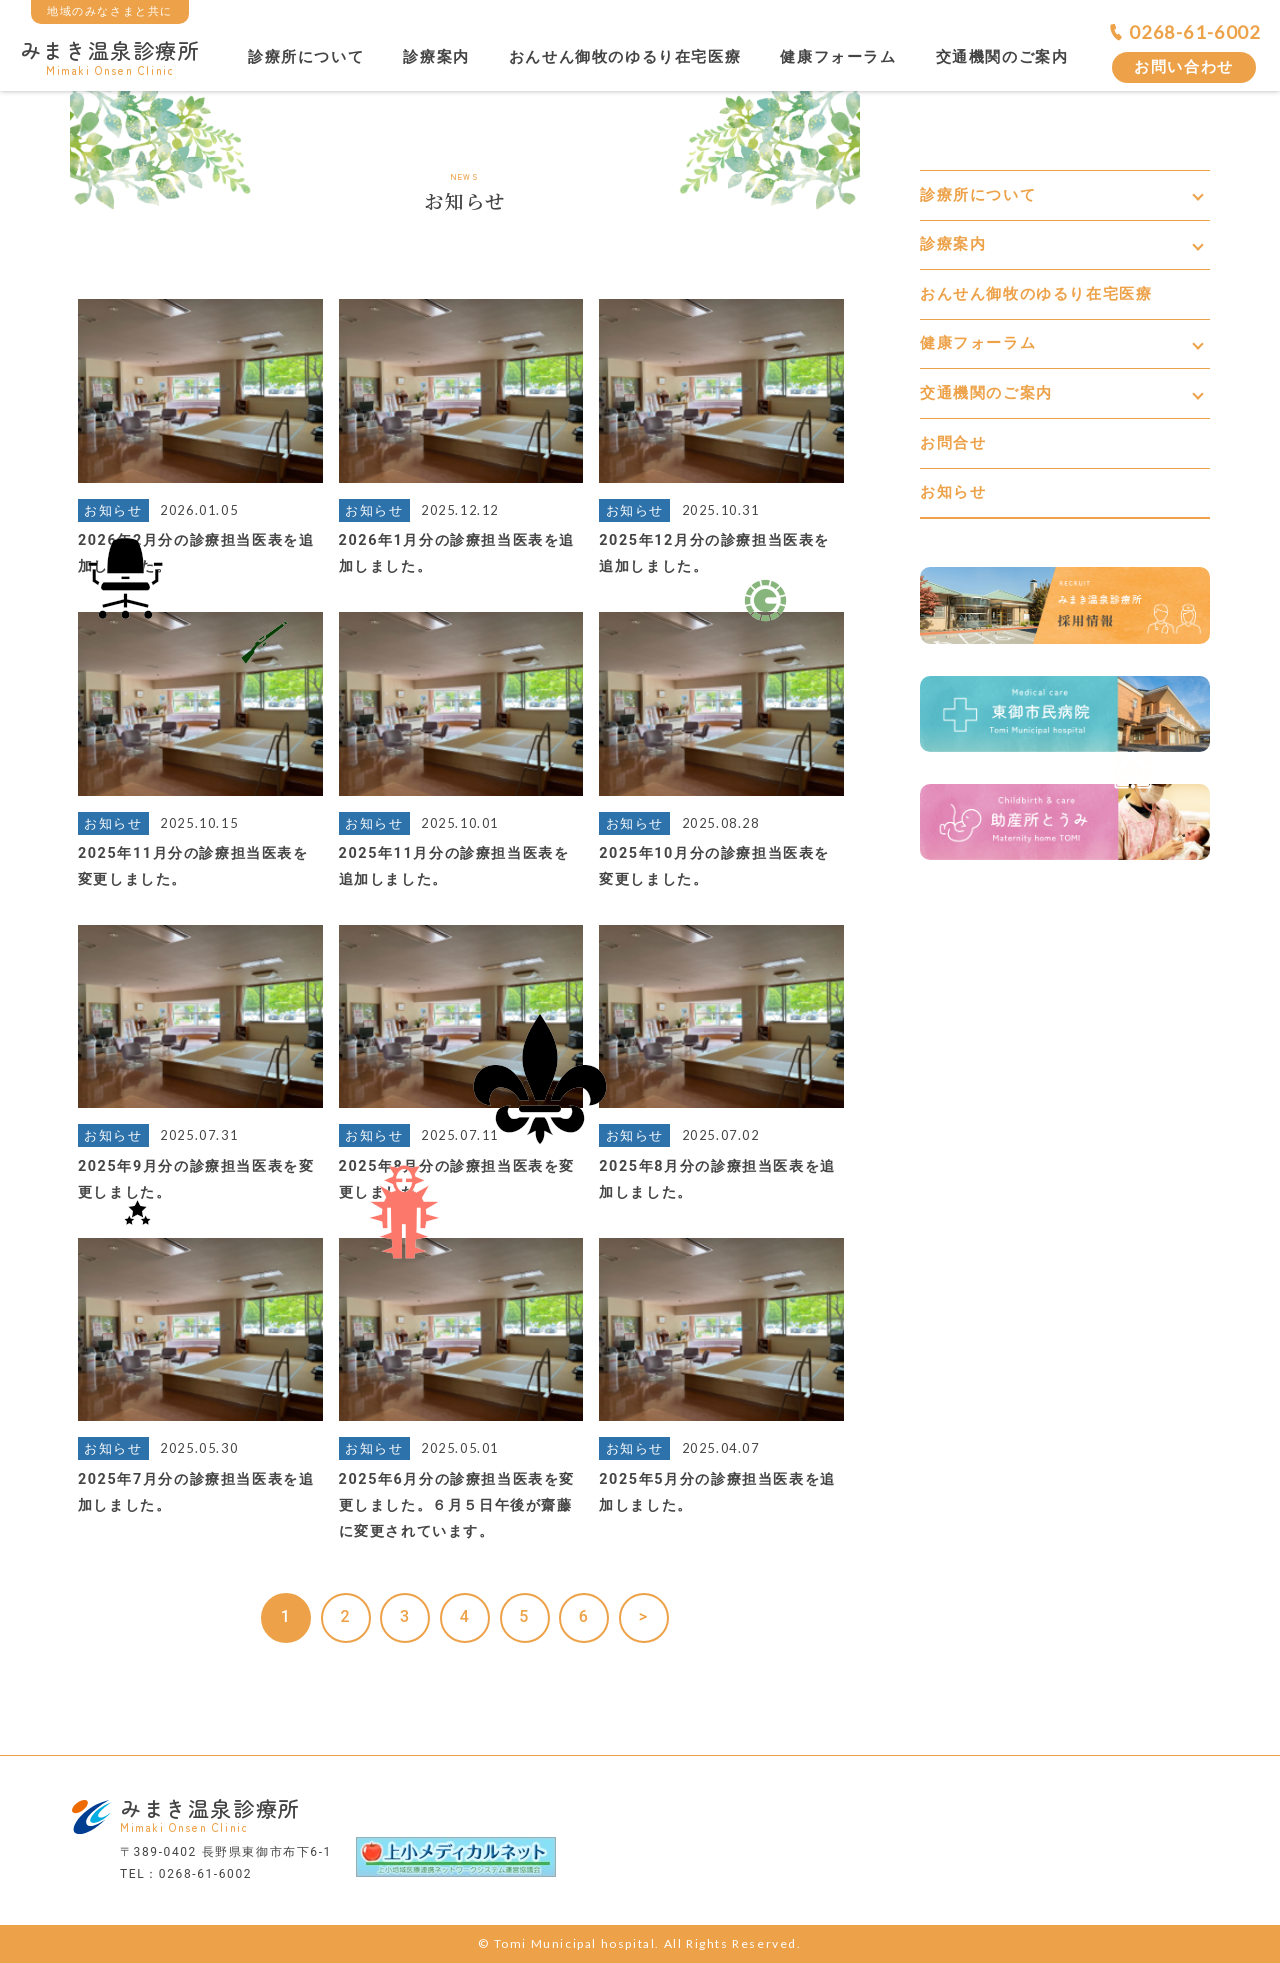  What do you see at coordinates (264, 642) in the screenshot?
I see `select rifle weapon in game inventory` at bounding box center [264, 642].